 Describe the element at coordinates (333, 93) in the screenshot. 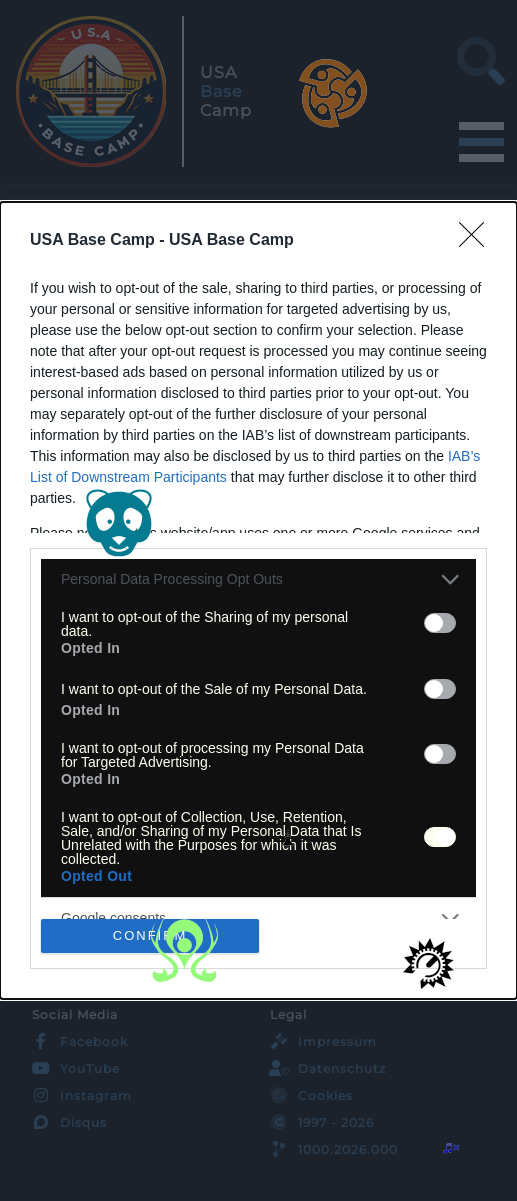

I see `indicates maximum security or multi-factor authentication enabled` at that location.